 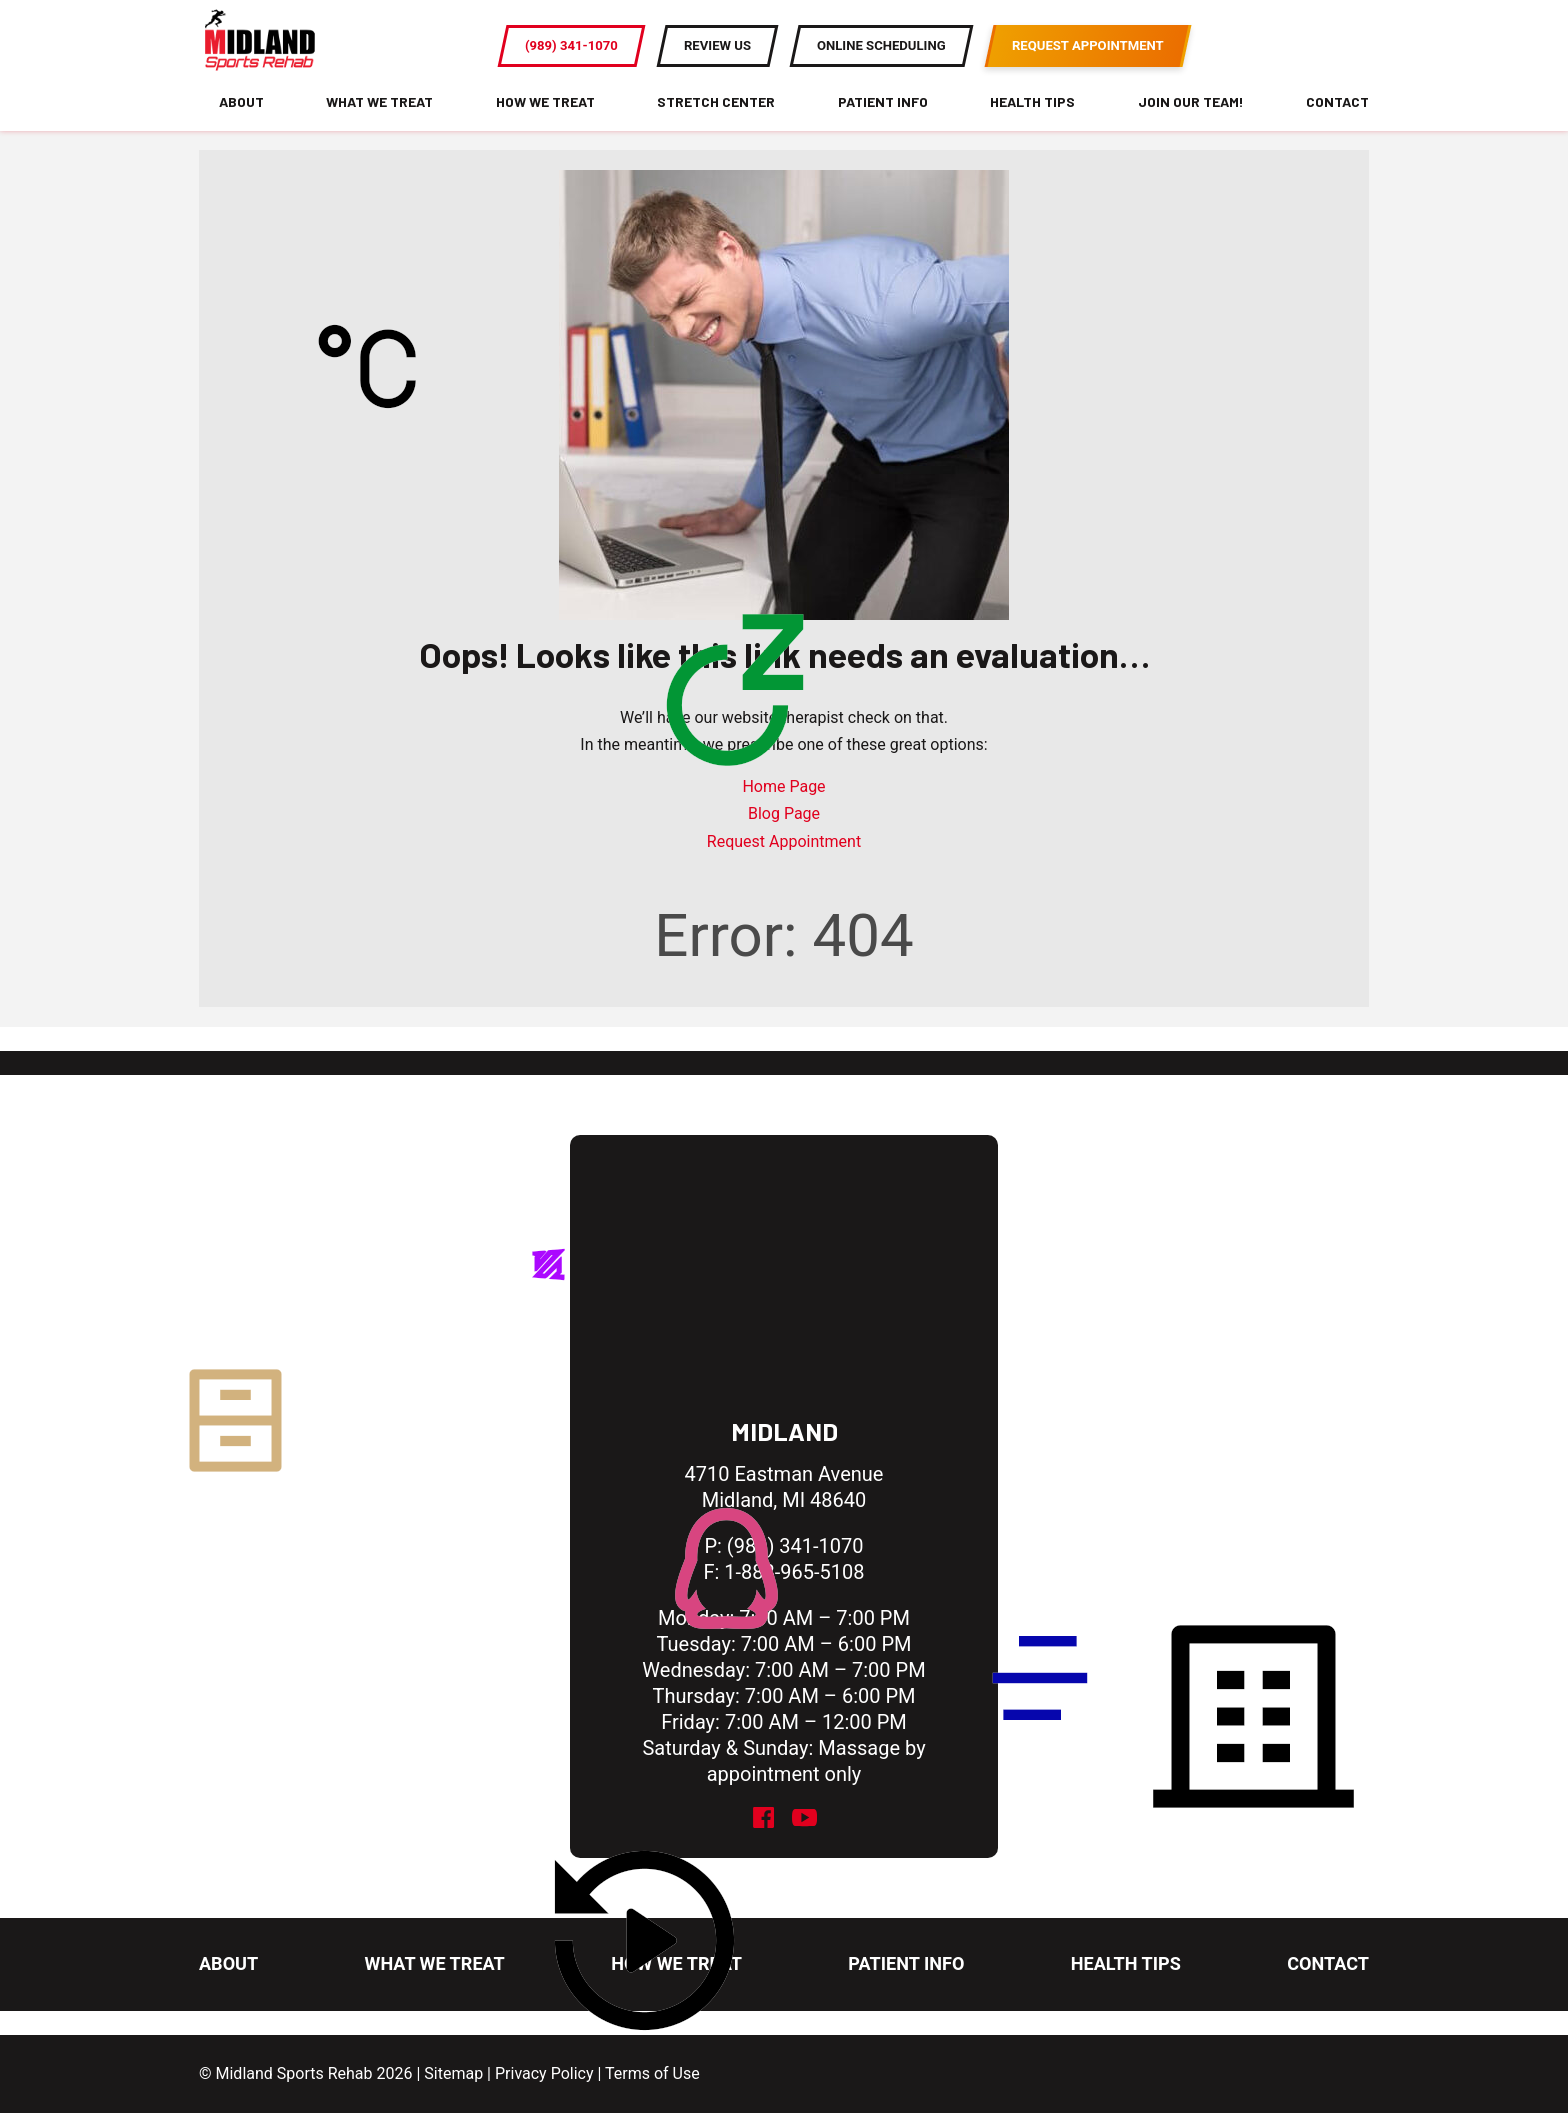 What do you see at coordinates (369, 366) in the screenshot?
I see `indicates temperature displayed in celsius` at bounding box center [369, 366].